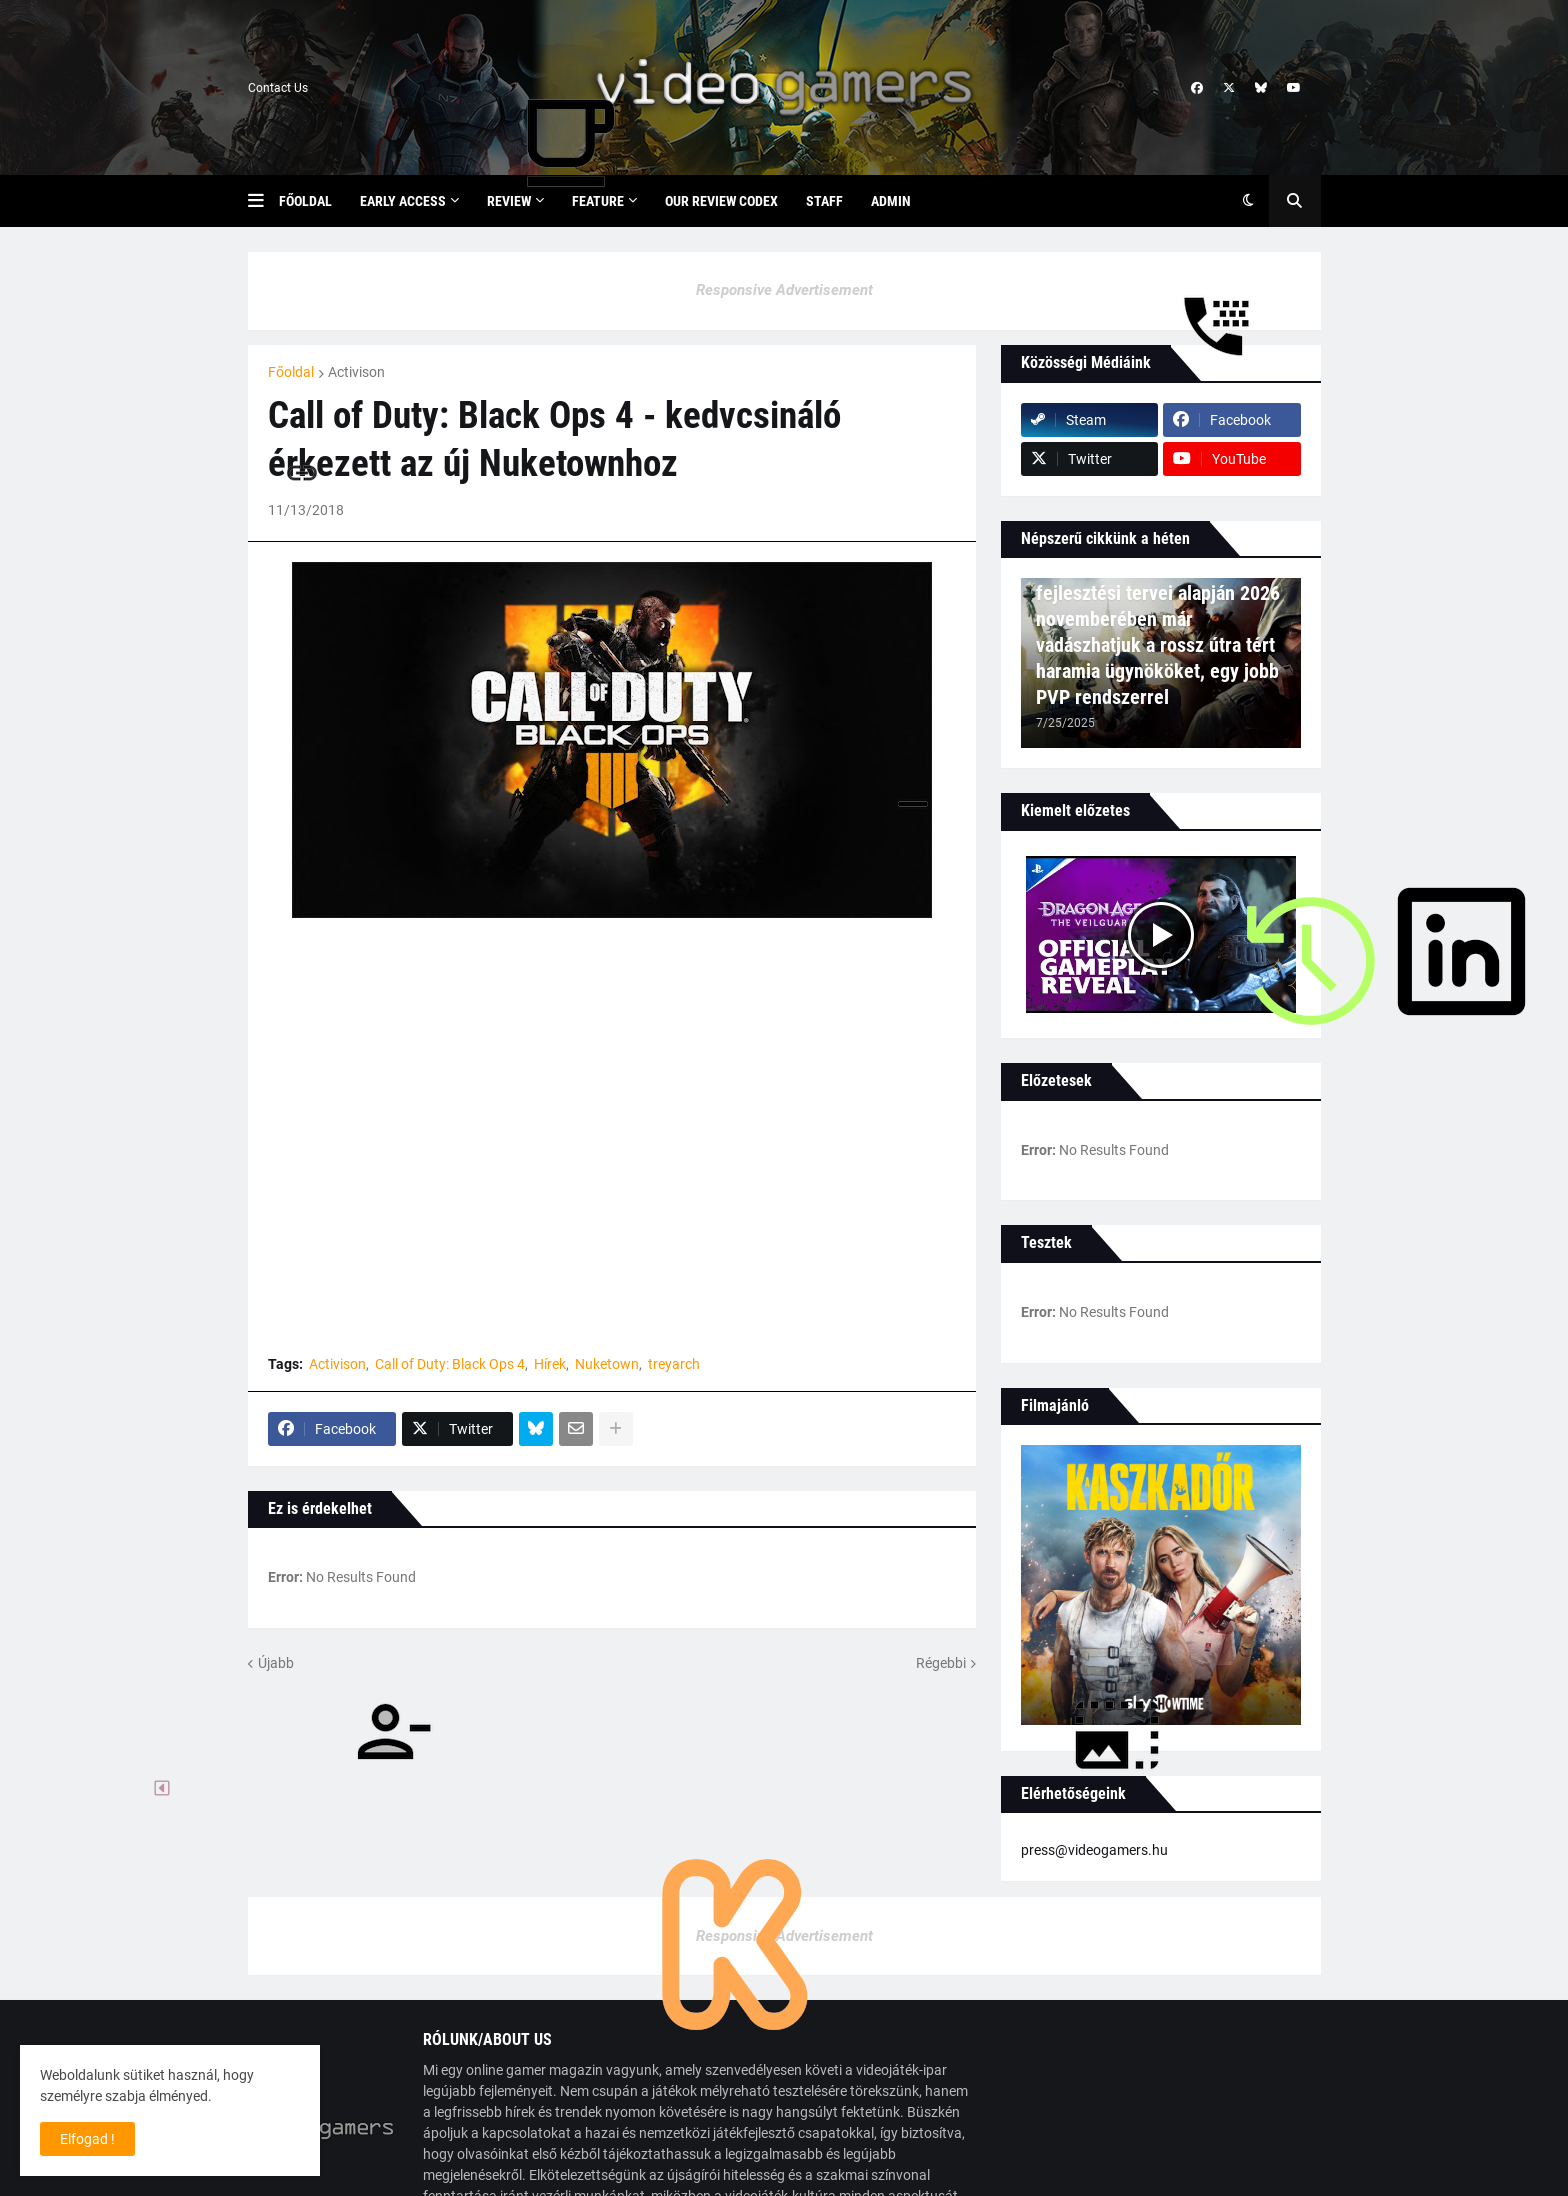 This screenshot has width=1568, height=2196. What do you see at coordinates (913, 784) in the screenshot?
I see `minimize the current window` at bounding box center [913, 784].